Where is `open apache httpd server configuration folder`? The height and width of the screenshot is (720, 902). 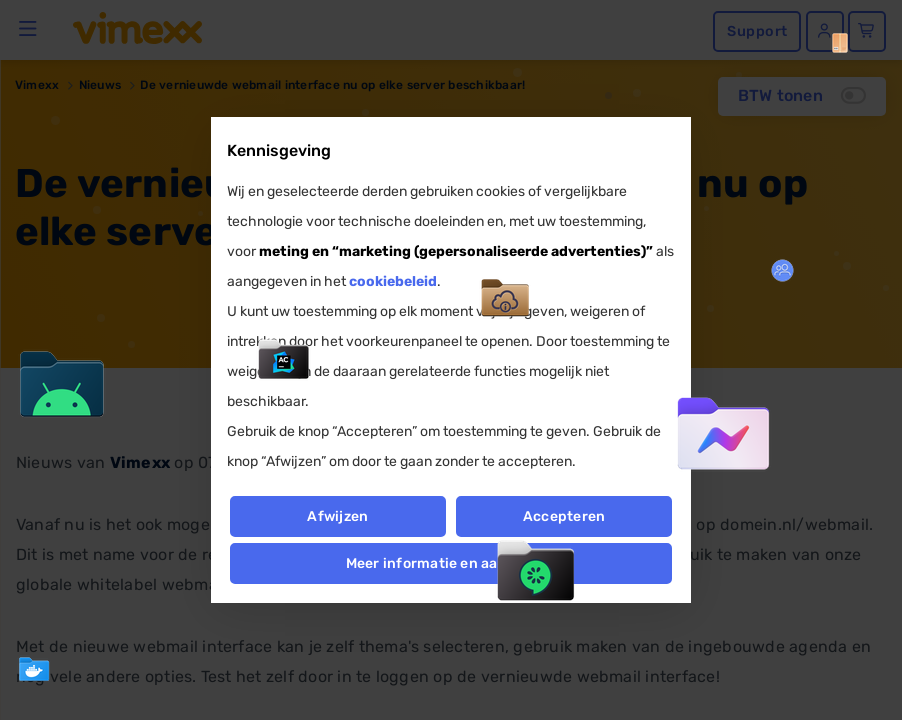 open apache httpd server configuration folder is located at coordinates (505, 299).